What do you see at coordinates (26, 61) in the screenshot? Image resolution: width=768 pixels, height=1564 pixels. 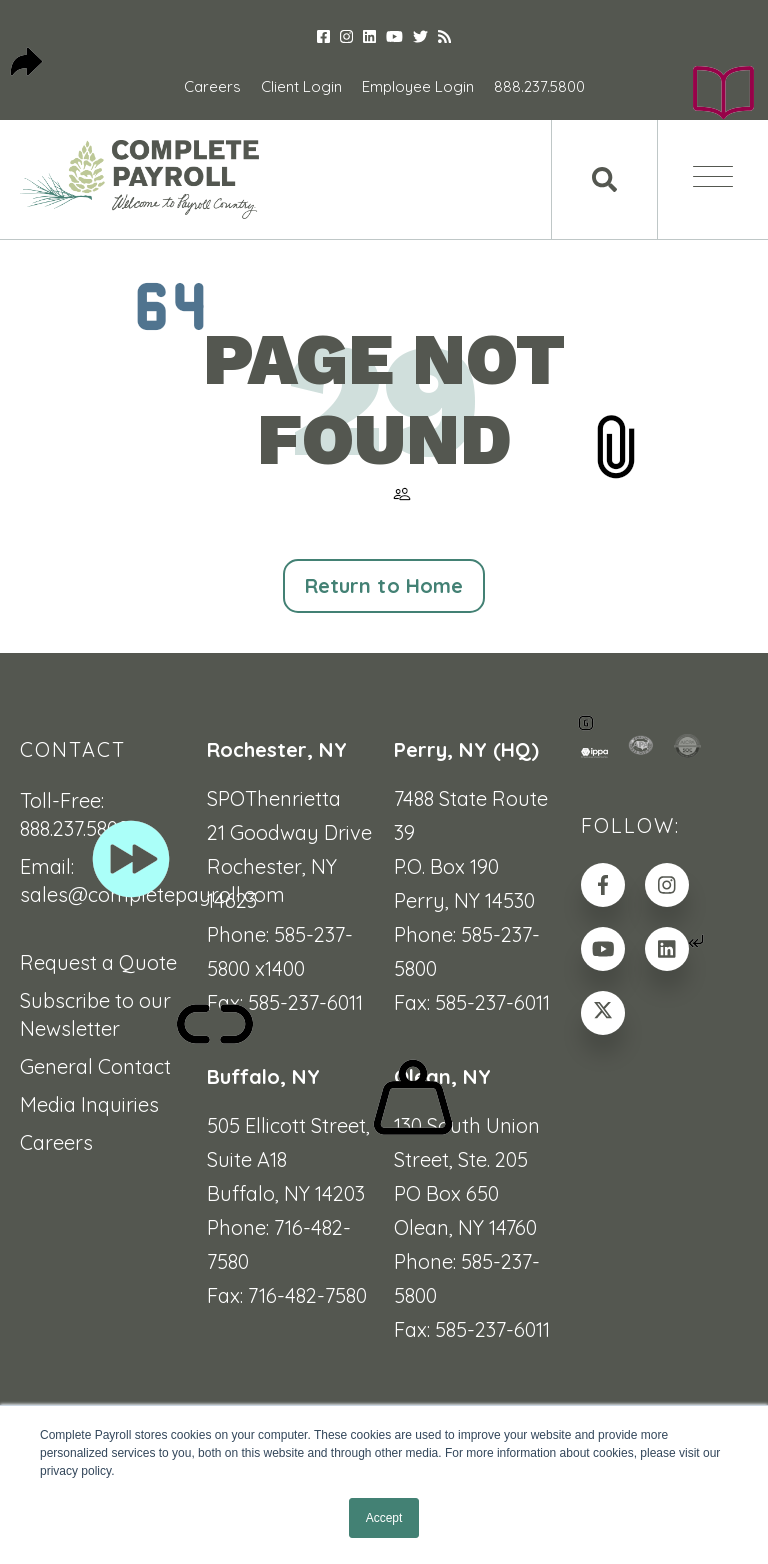 I see `share or forward content` at bounding box center [26, 61].